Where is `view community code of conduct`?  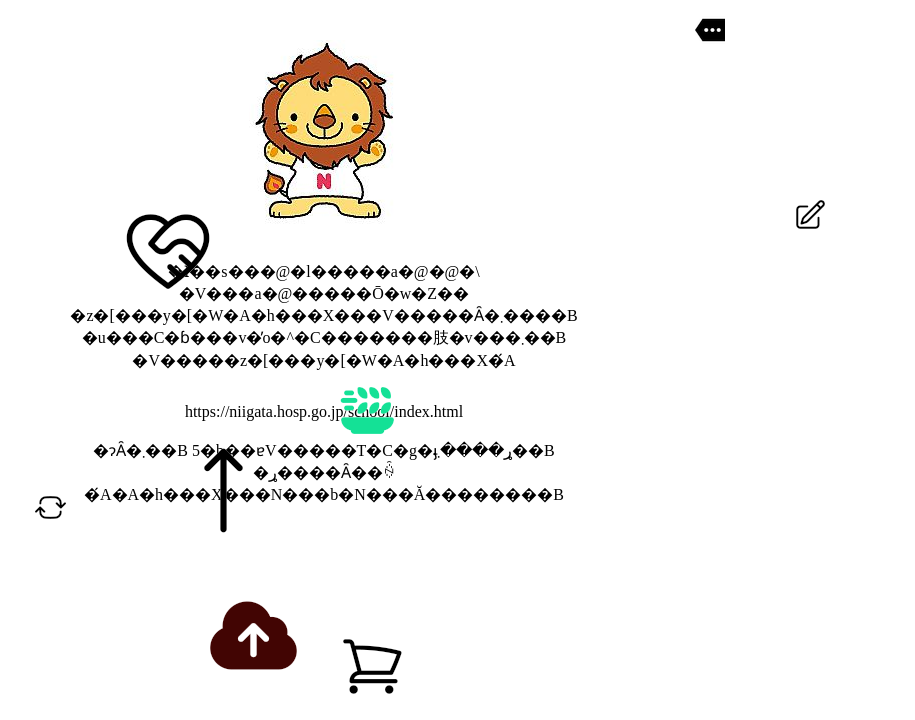 view community code of conduct is located at coordinates (168, 250).